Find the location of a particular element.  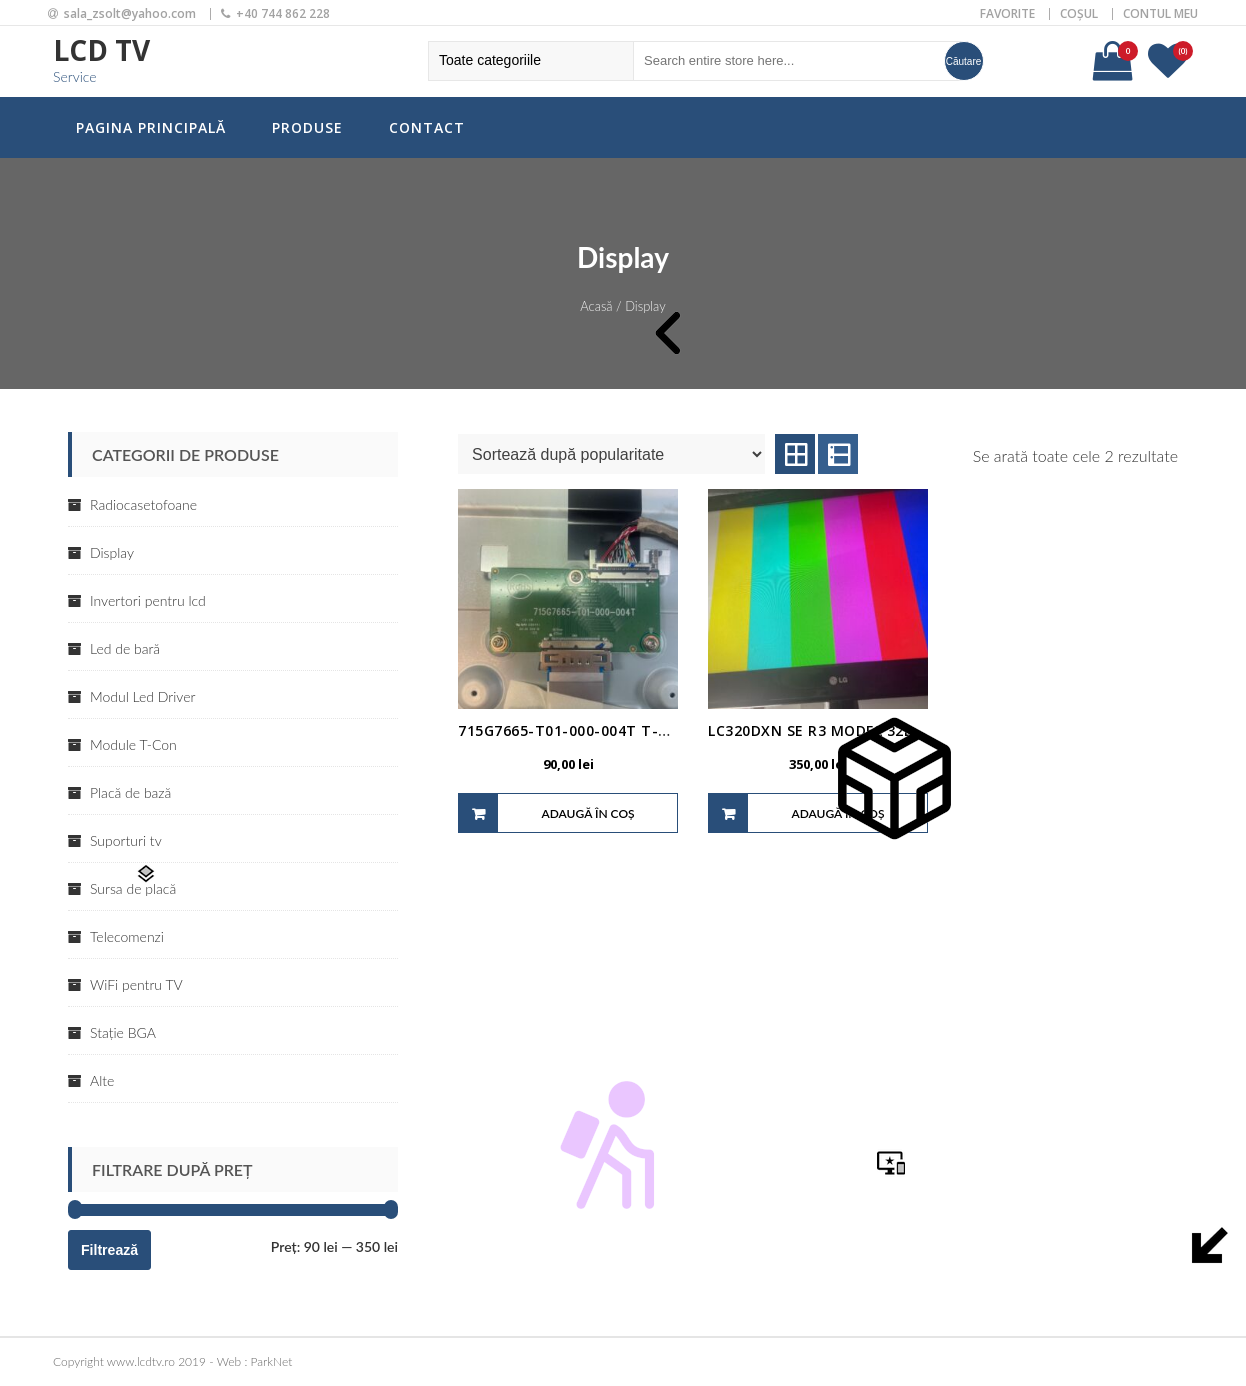

transit entry or exit point on a map is located at coordinates (1210, 1245).